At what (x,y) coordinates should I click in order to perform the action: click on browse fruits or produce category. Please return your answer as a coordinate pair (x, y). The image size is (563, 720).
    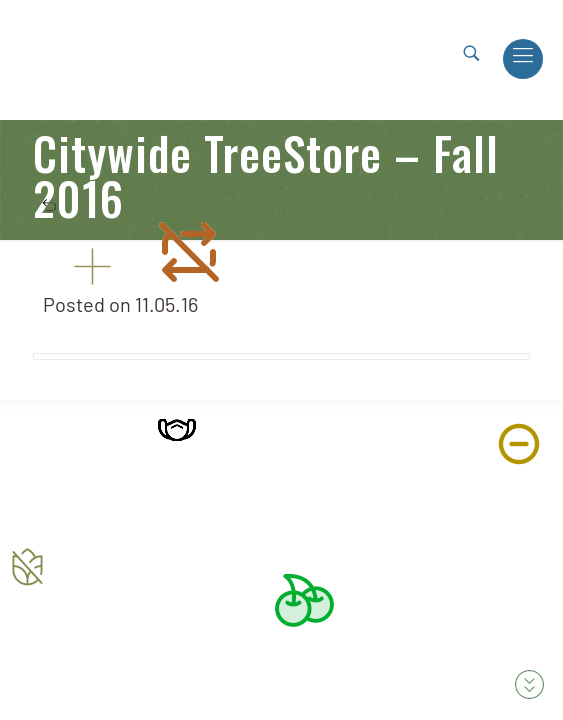
    Looking at the image, I should click on (303, 600).